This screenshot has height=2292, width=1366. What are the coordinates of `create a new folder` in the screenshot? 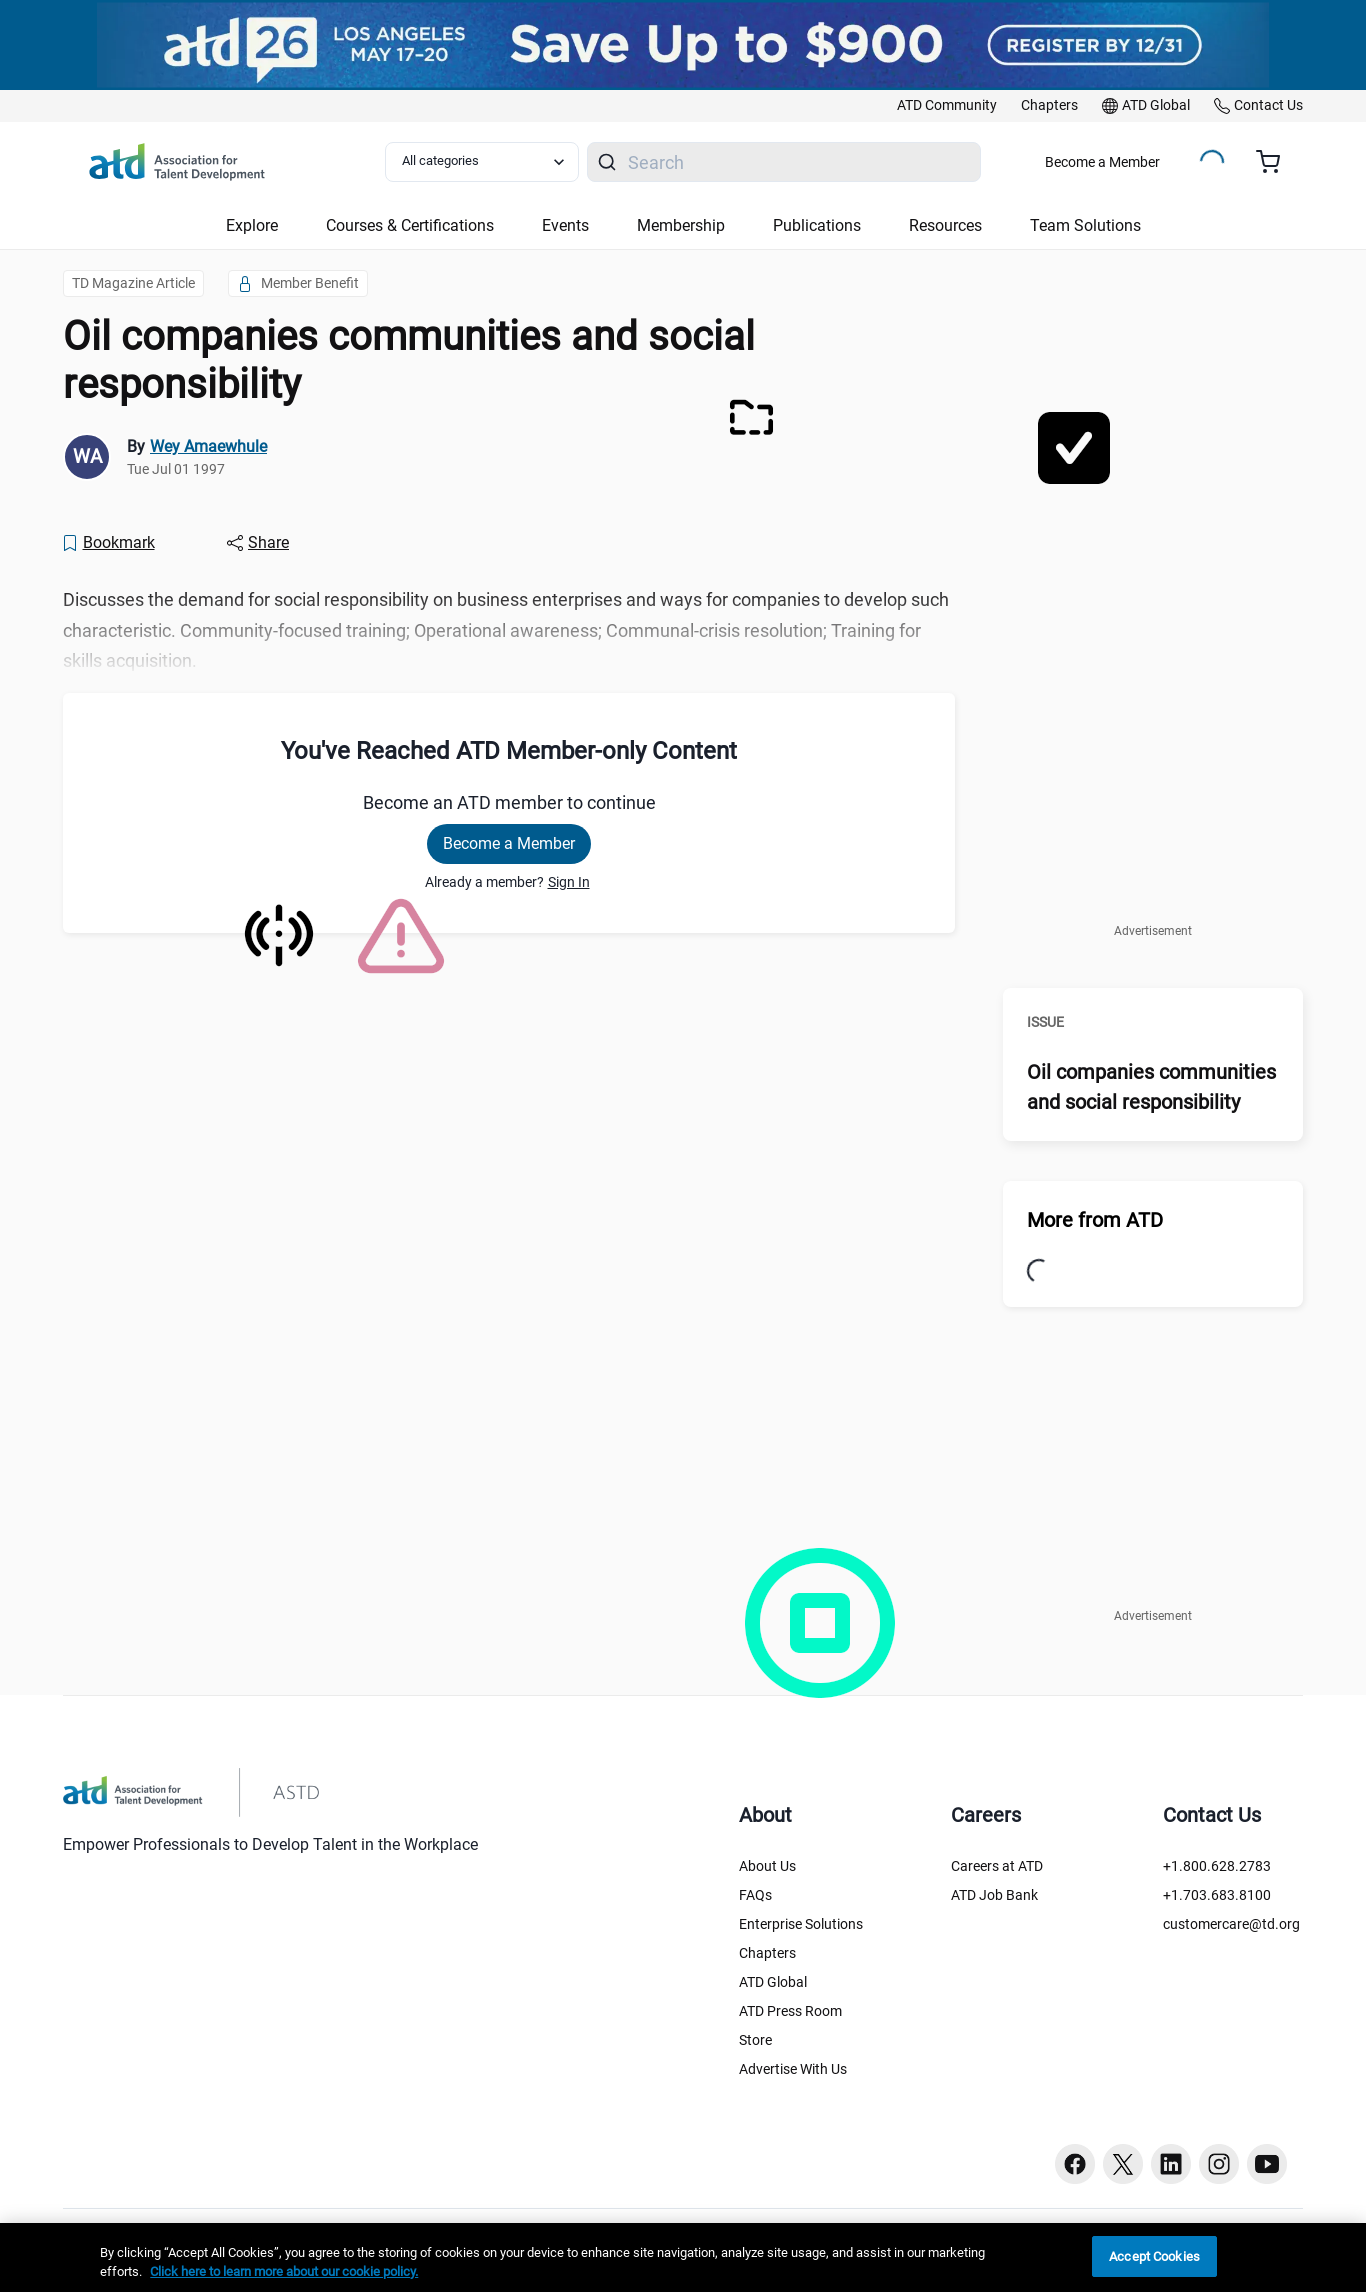 It's located at (751, 416).